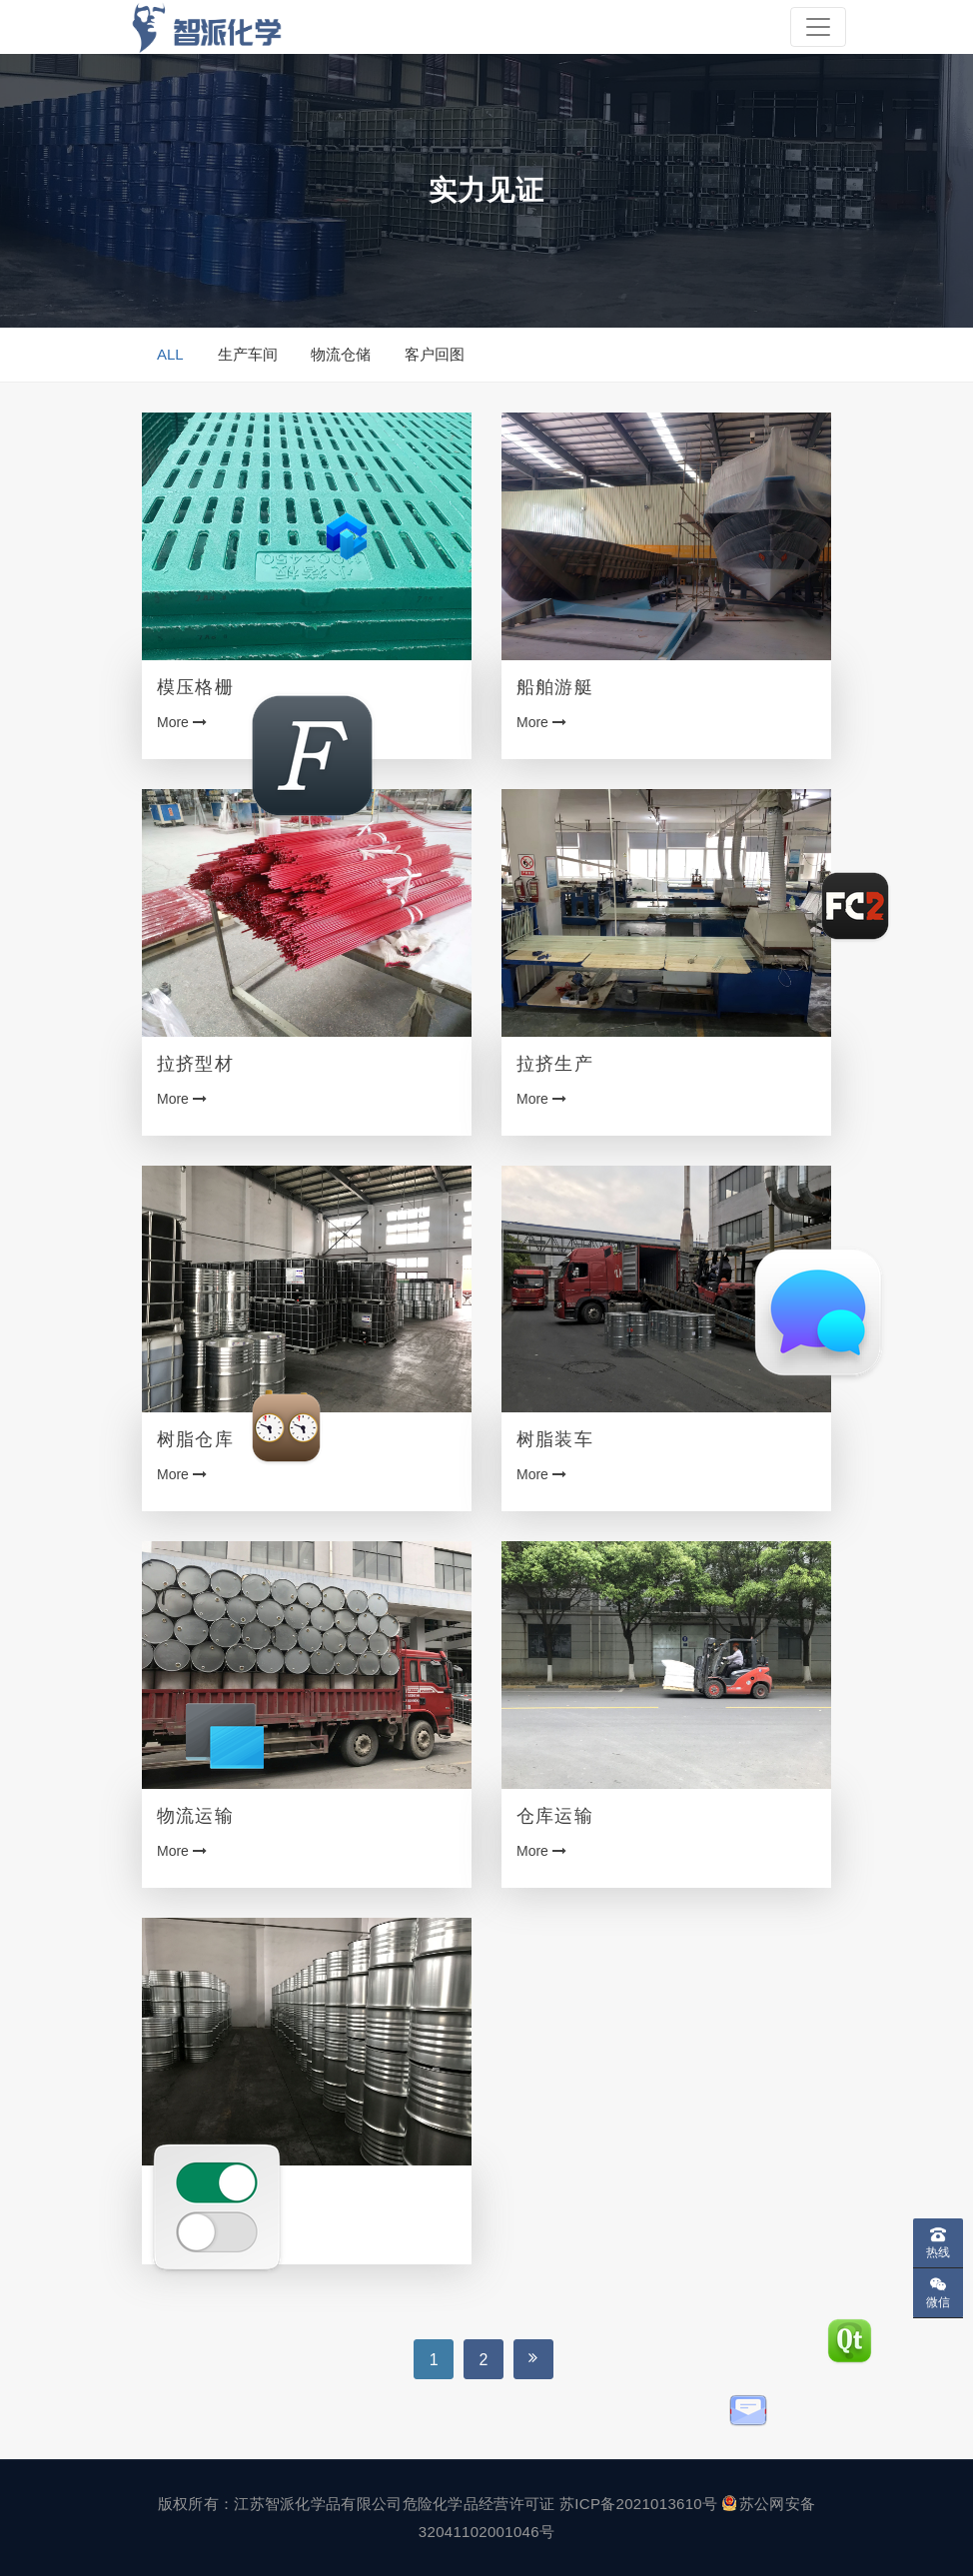 The width and height of the screenshot is (973, 2576). Describe the element at coordinates (217, 2207) in the screenshot. I see `open gnome tweaks settings application` at that location.